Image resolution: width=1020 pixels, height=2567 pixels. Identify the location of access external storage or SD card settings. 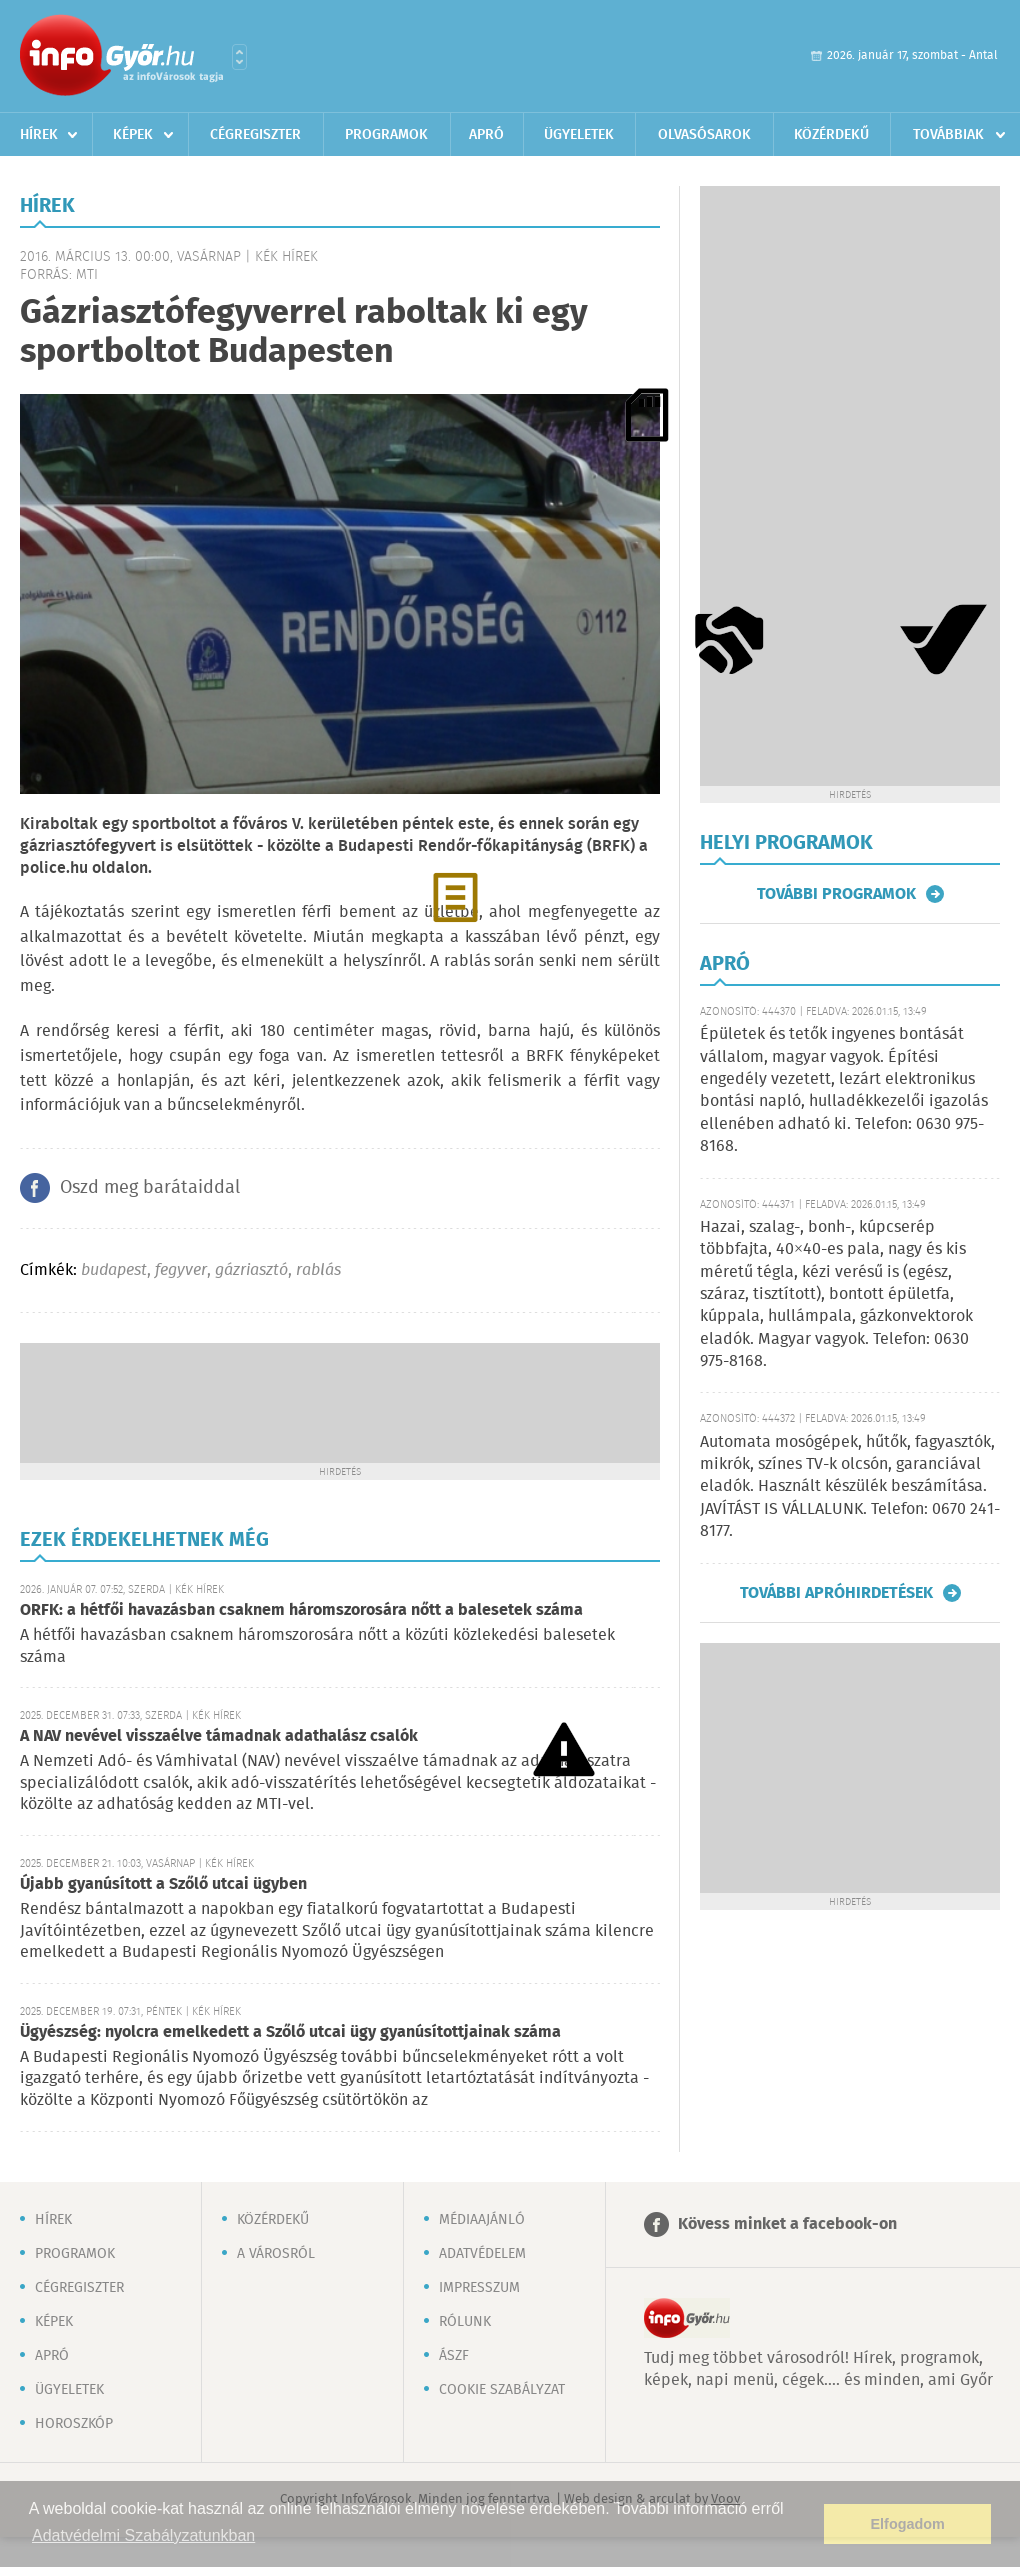
(647, 415).